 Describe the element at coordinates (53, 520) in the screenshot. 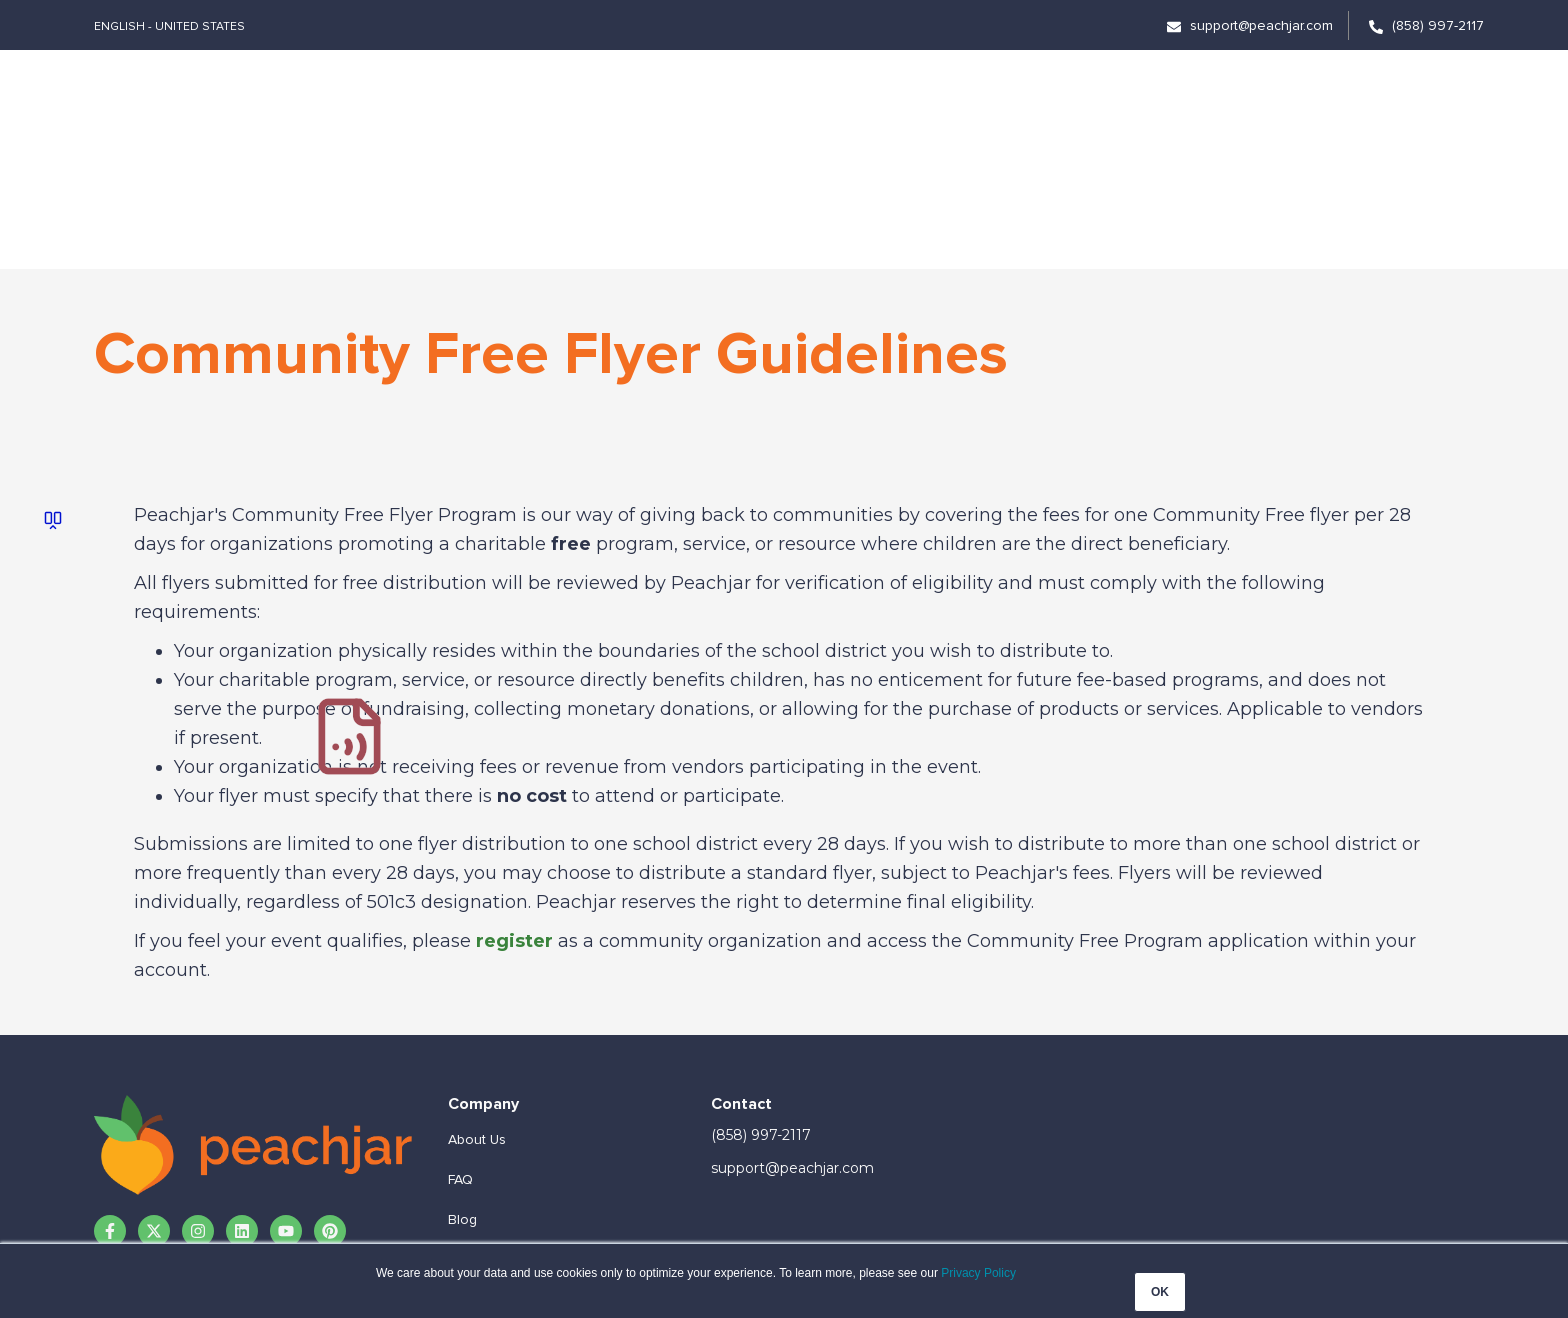

I see `align items to bottom edge` at that location.